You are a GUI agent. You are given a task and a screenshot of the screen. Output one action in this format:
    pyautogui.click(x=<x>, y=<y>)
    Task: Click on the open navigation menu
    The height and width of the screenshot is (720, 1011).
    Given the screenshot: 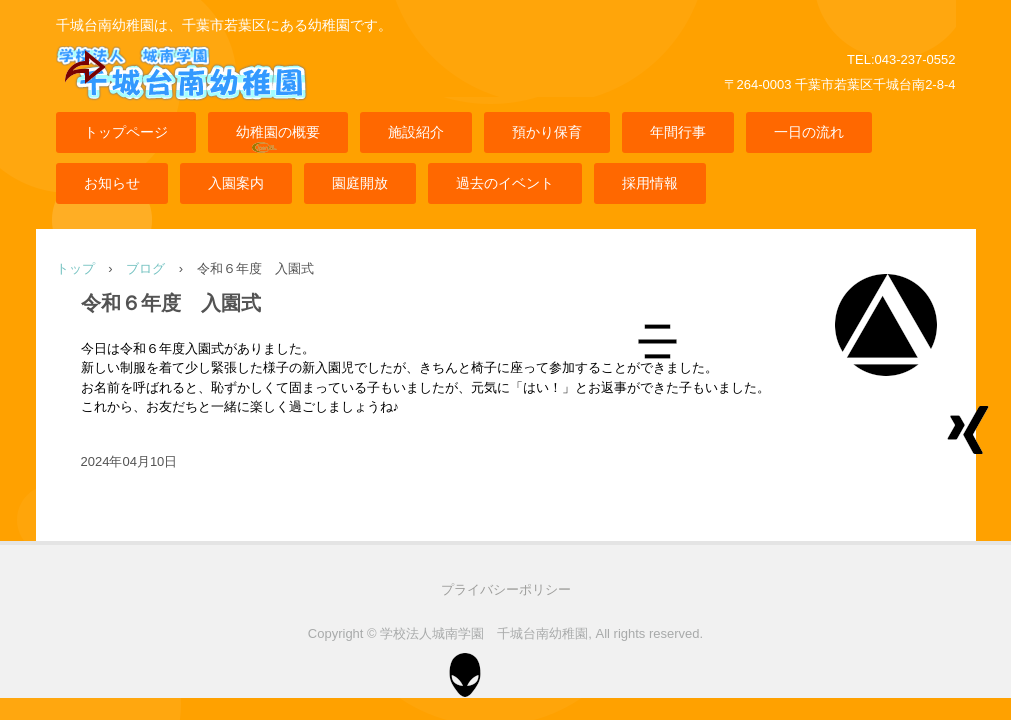 What is the action you would take?
    pyautogui.click(x=657, y=341)
    